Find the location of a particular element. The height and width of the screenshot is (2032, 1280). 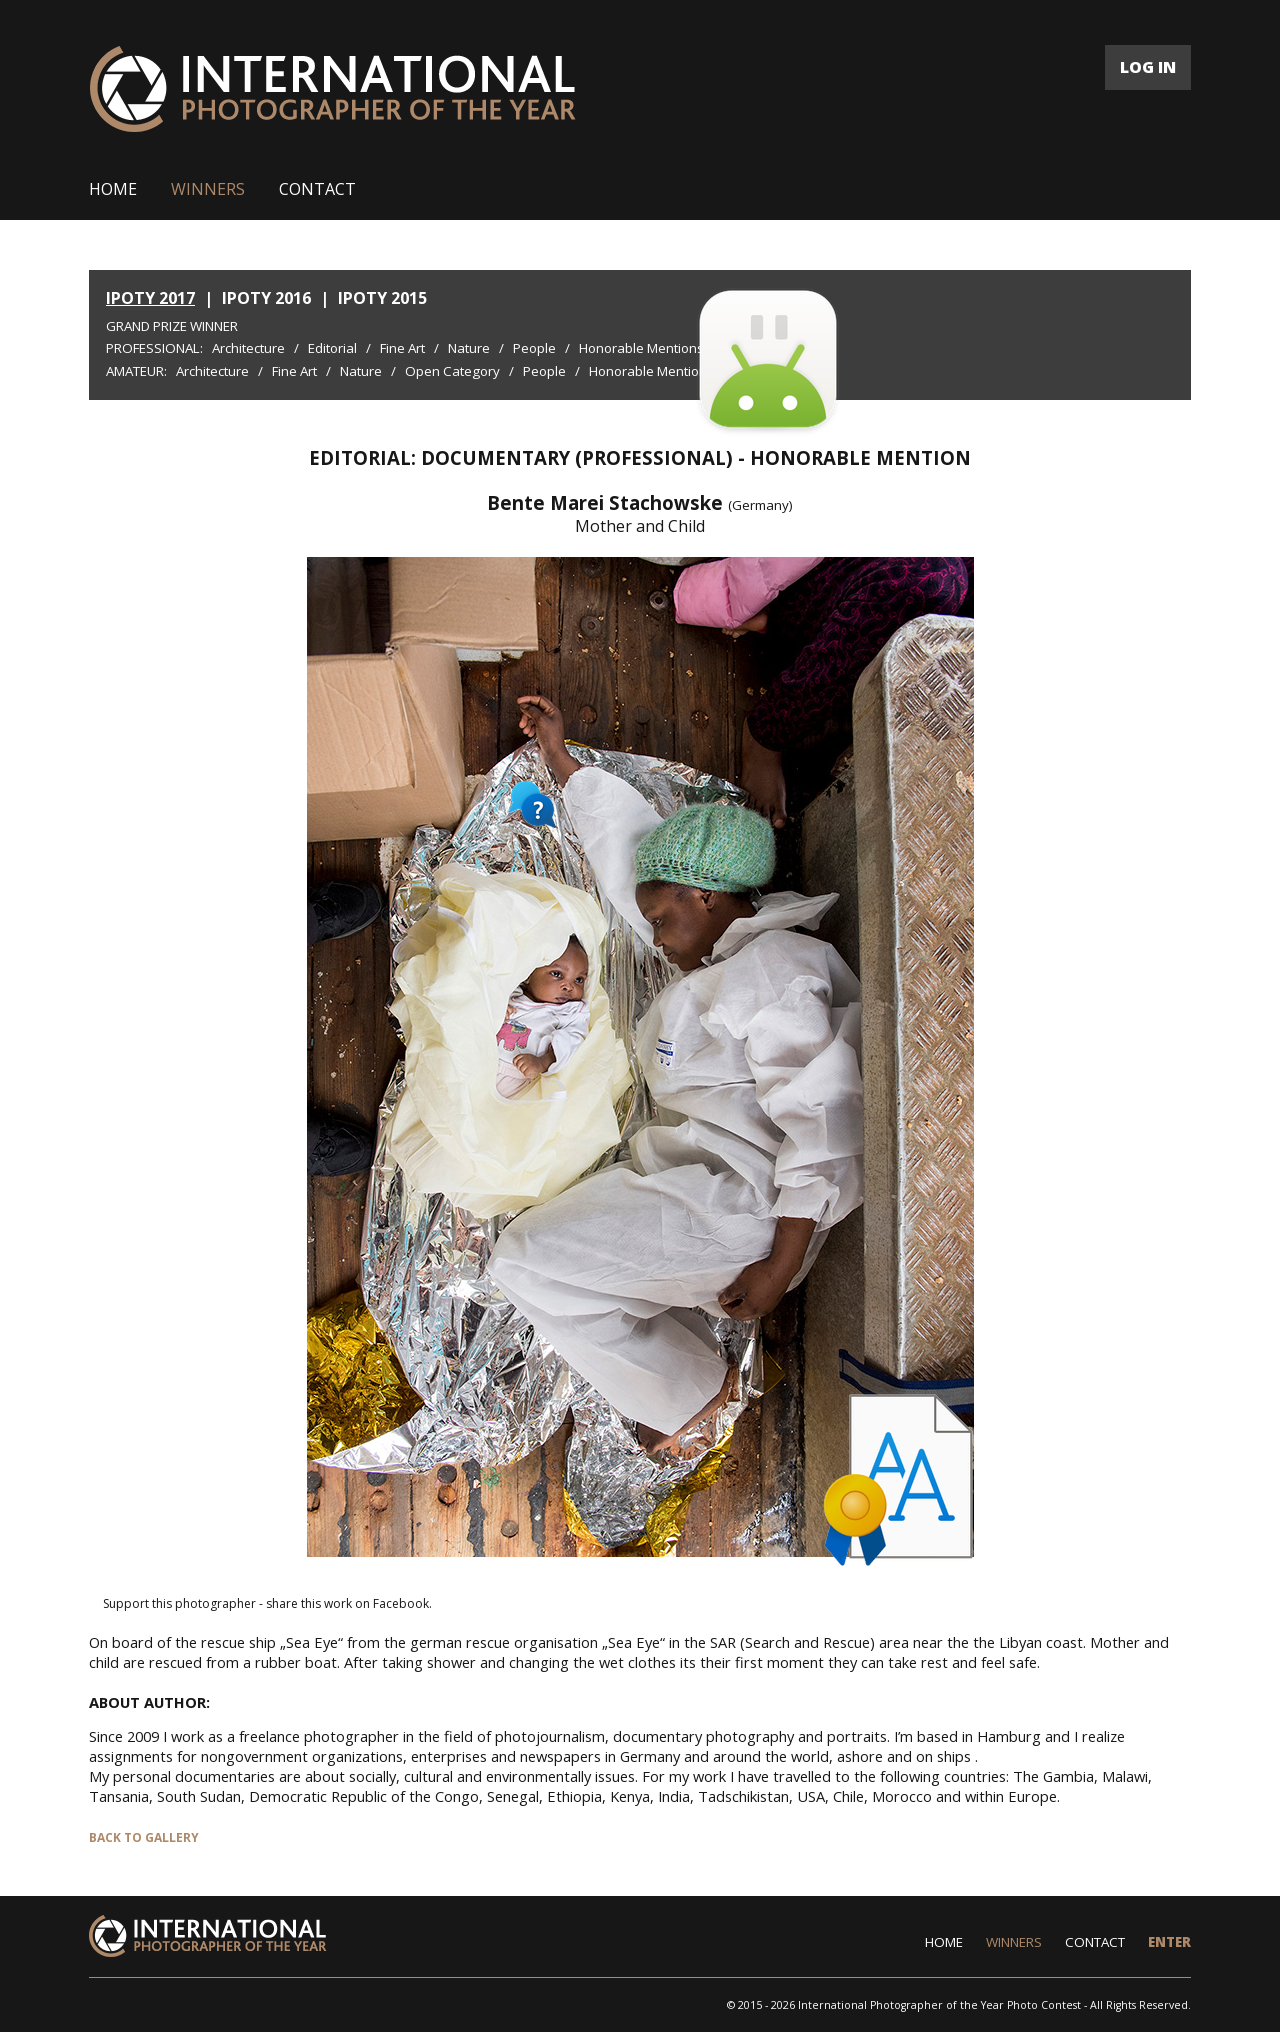

open help and support is located at coordinates (532, 804).